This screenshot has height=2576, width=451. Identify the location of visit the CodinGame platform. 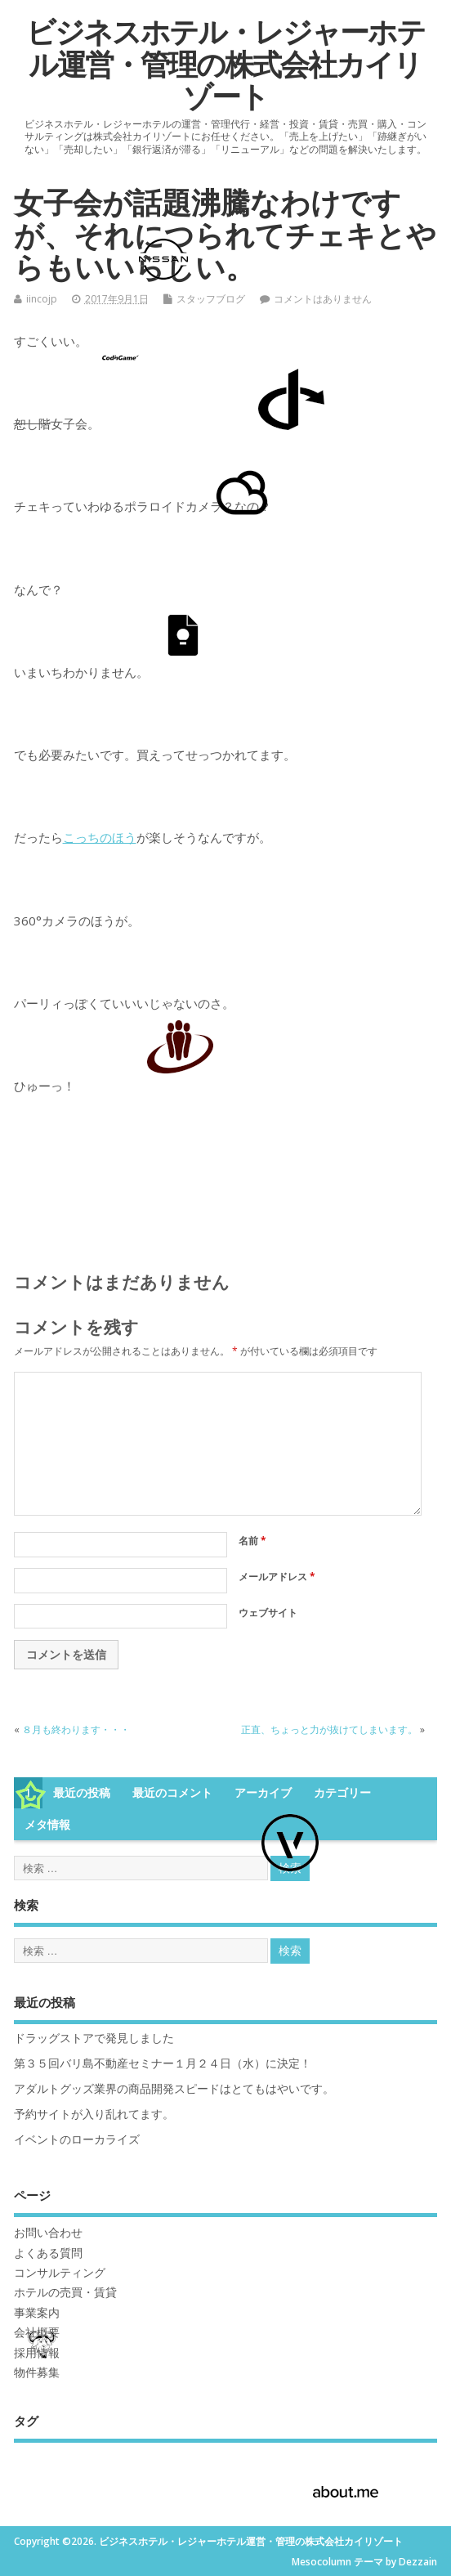
(120, 357).